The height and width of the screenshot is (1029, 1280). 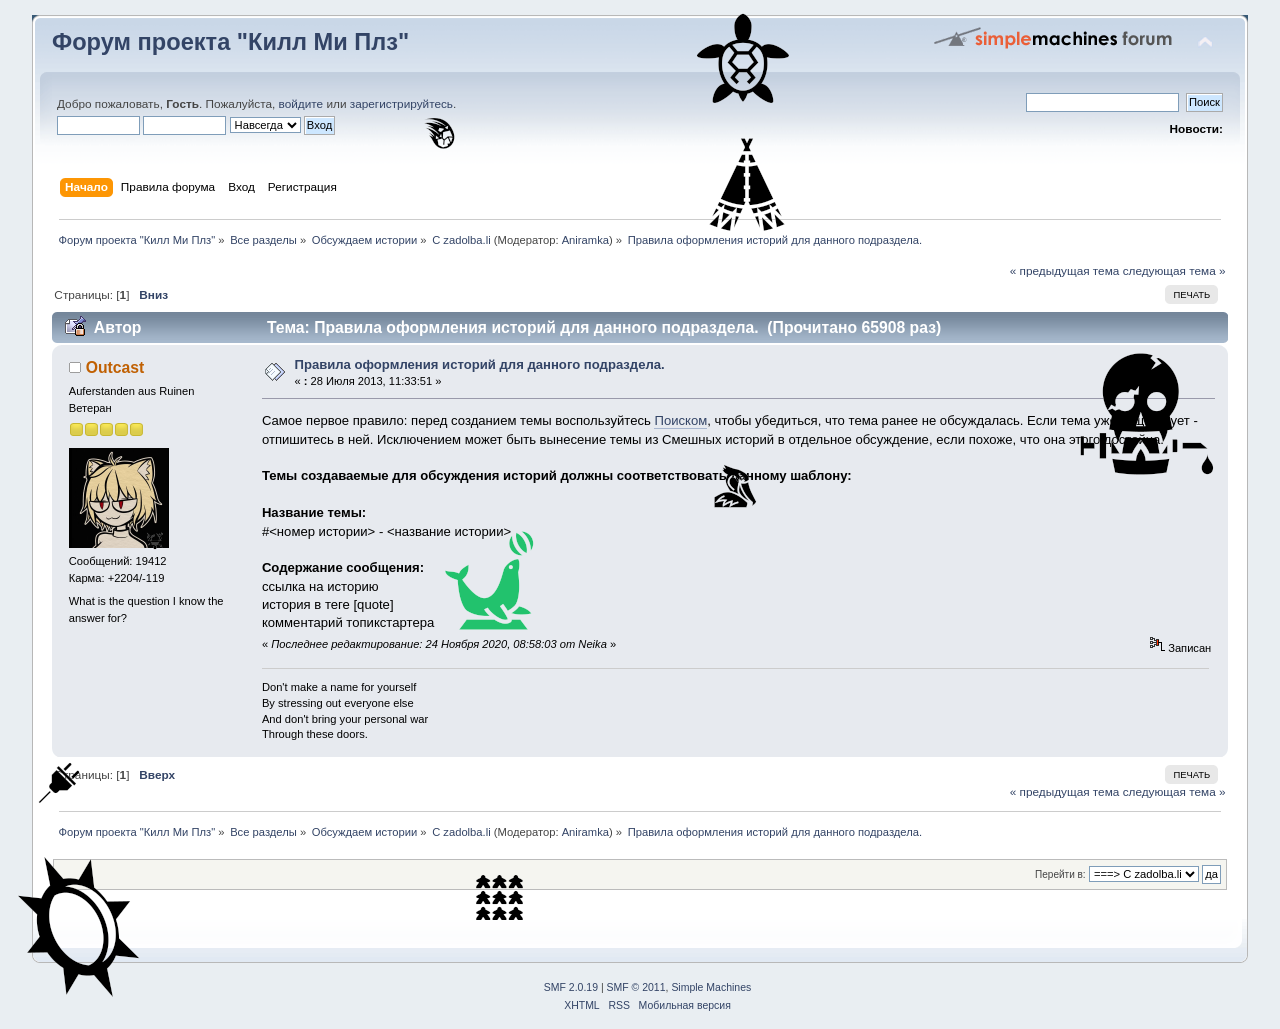 What do you see at coordinates (59, 783) in the screenshot?
I see `connect to a power source` at bounding box center [59, 783].